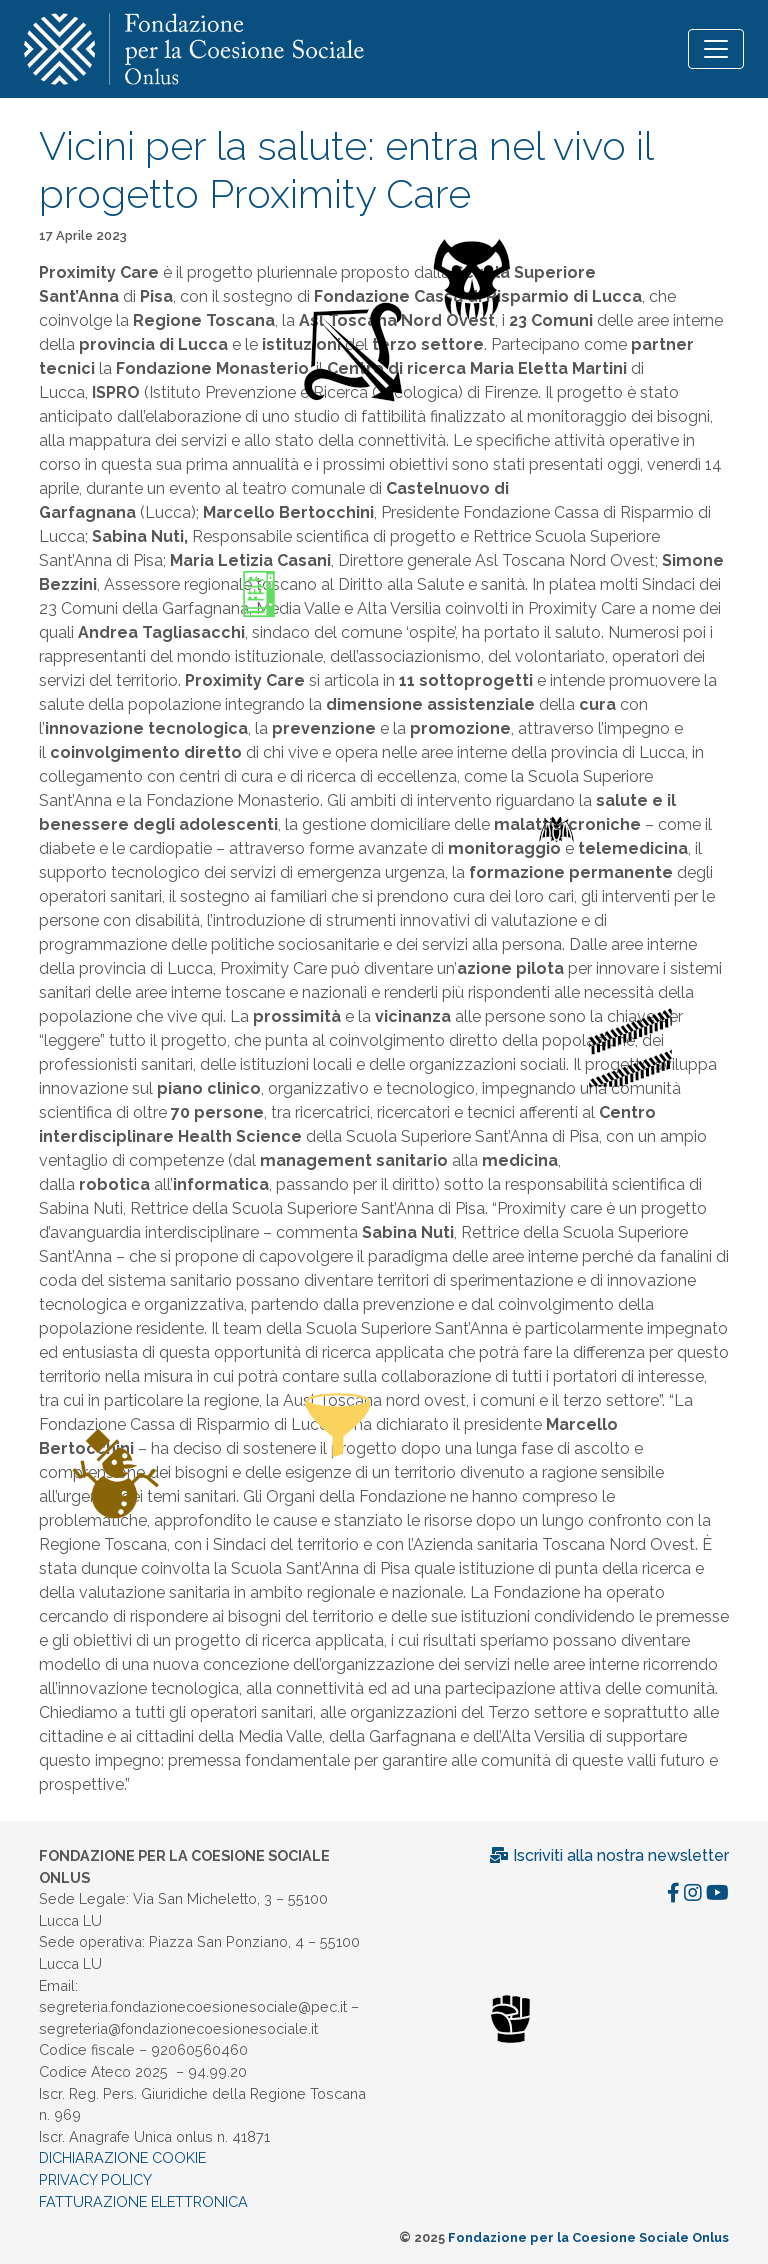 The width and height of the screenshot is (768, 2264). Describe the element at coordinates (630, 1045) in the screenshot. I see `indicates off-road or vehicle trail mode` at that location.